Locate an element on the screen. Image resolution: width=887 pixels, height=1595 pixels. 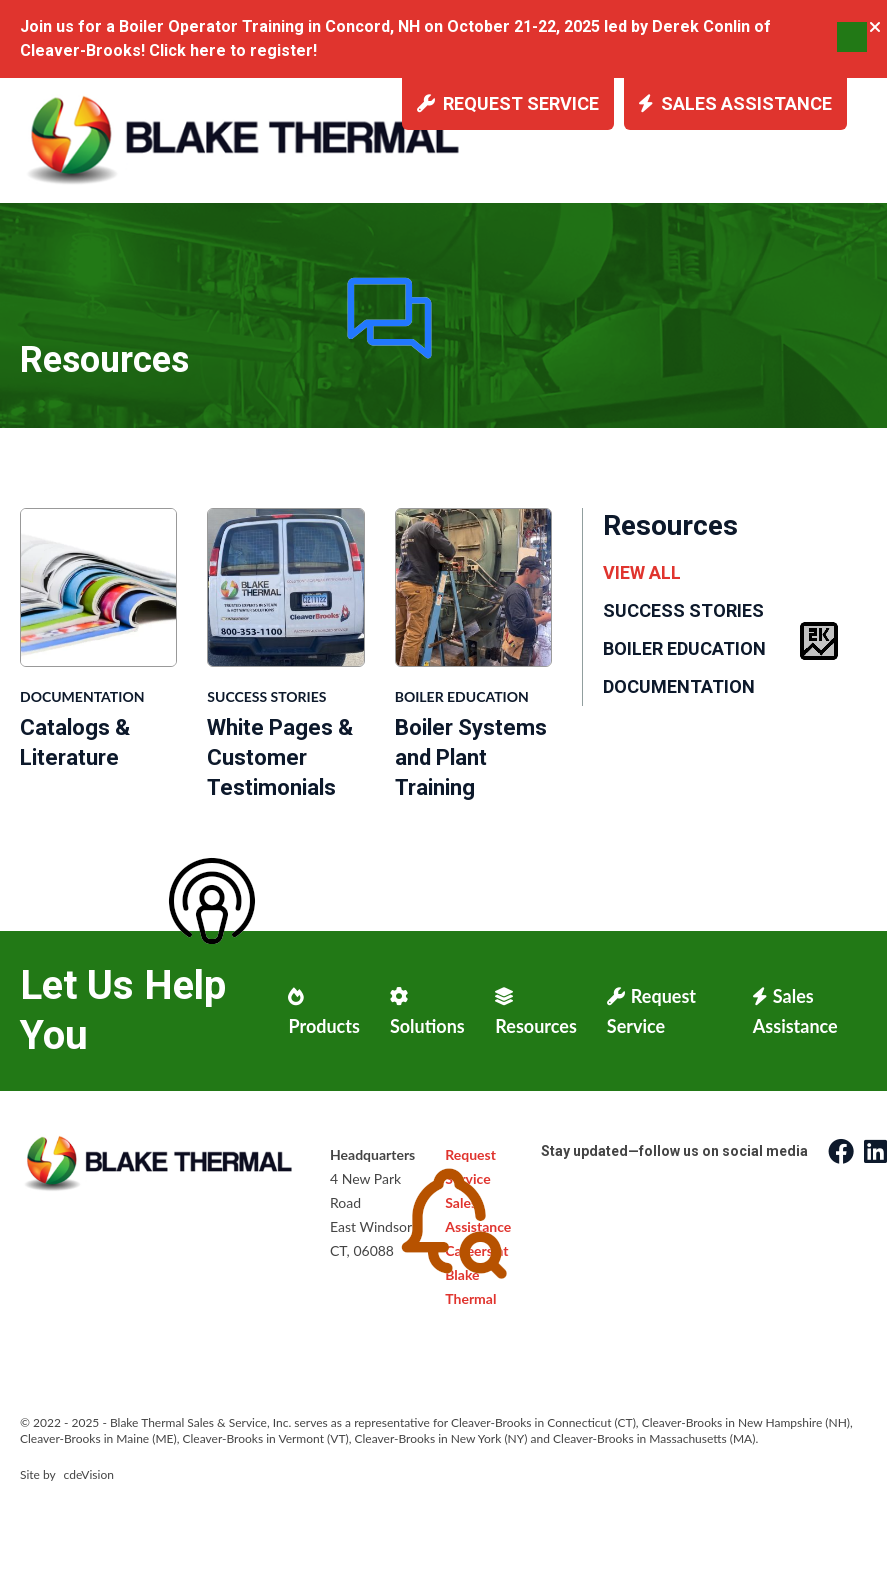
open apple podcasts is located at coordinates (212, 901).